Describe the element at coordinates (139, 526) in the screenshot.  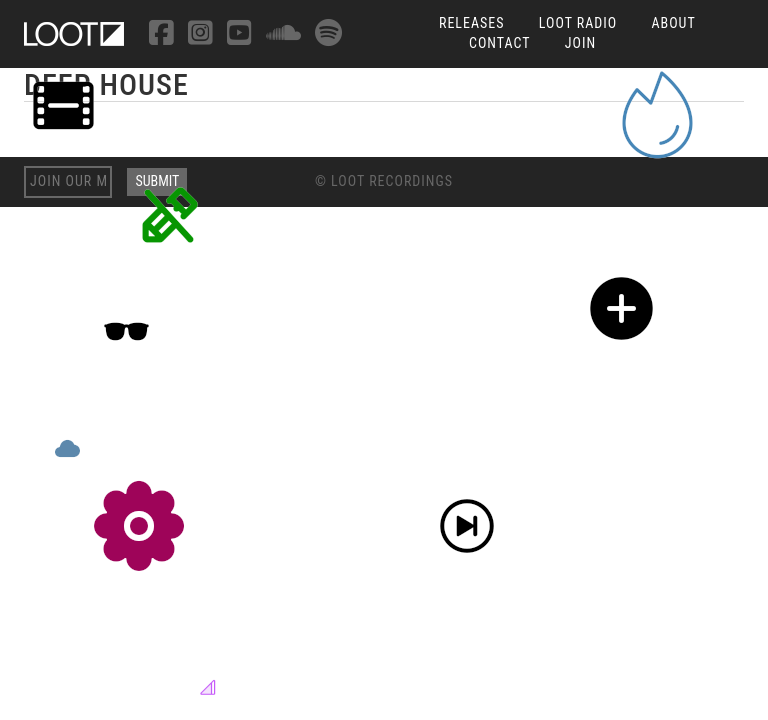
I see `access garden or plant care features` at that location.